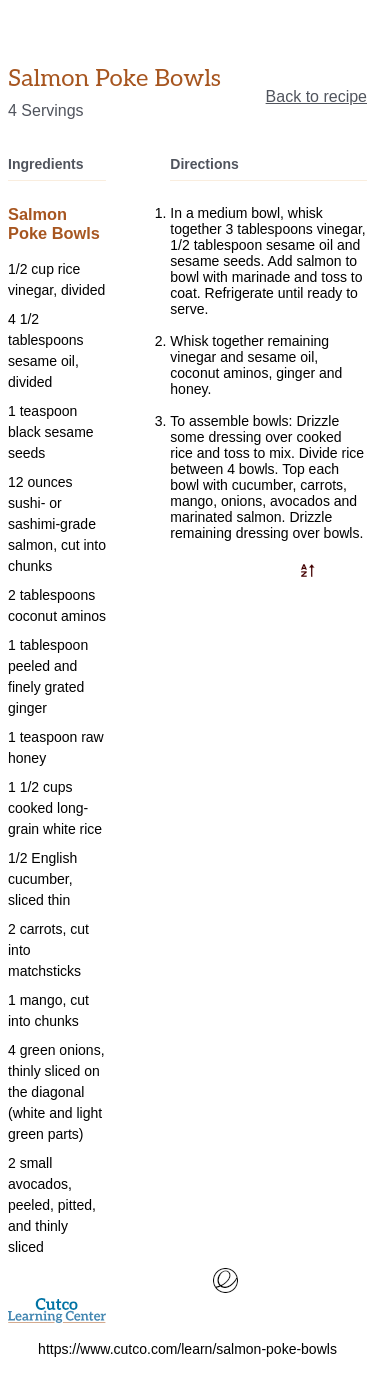 Image resolution: width=375 pixels, height=1379 pixels. I want to click on elementary OS branding logo, so click(225, 1280).